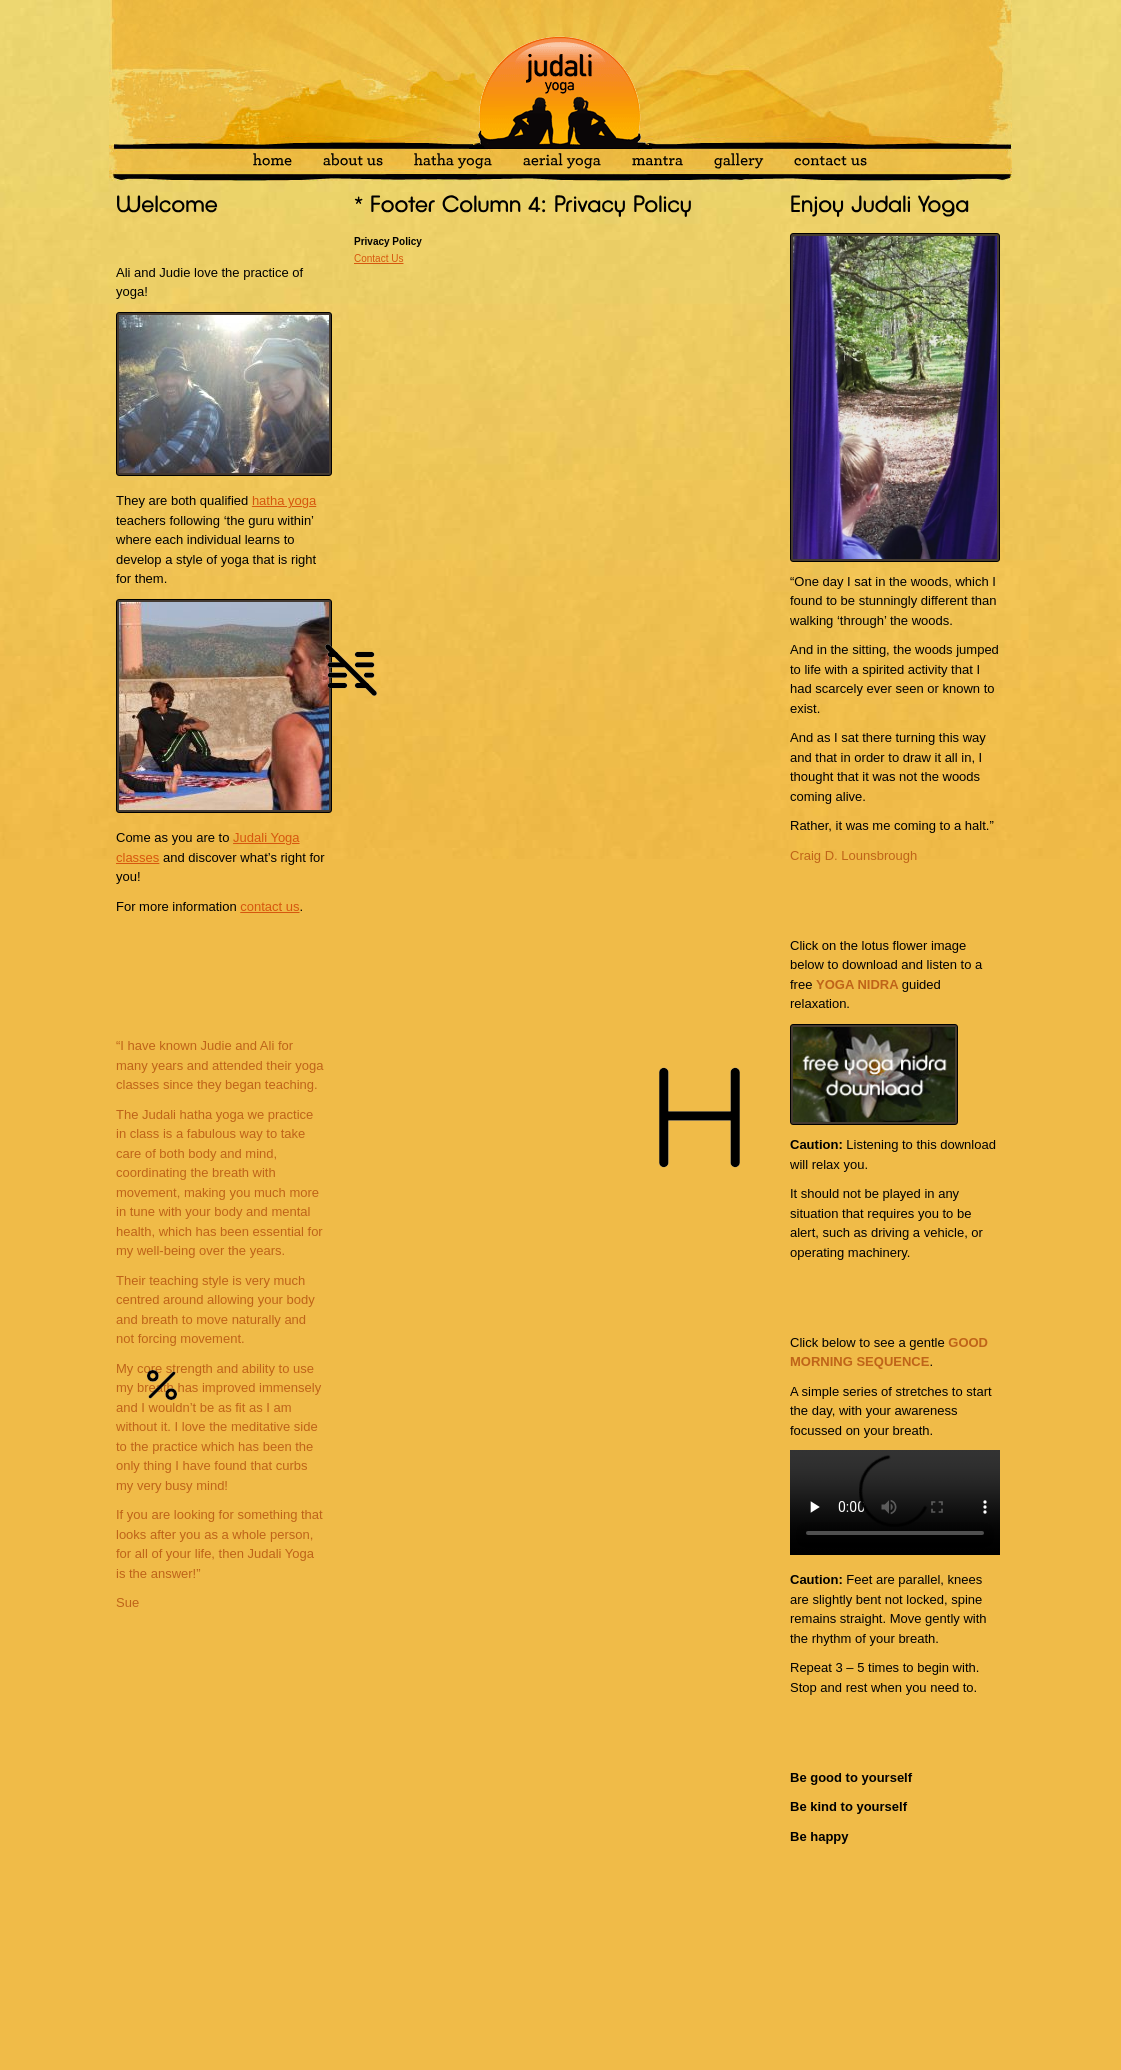 Image resolution: width=1121 pixels, height=2070 pixels. I want to click on disable column view, so click(351, 670).